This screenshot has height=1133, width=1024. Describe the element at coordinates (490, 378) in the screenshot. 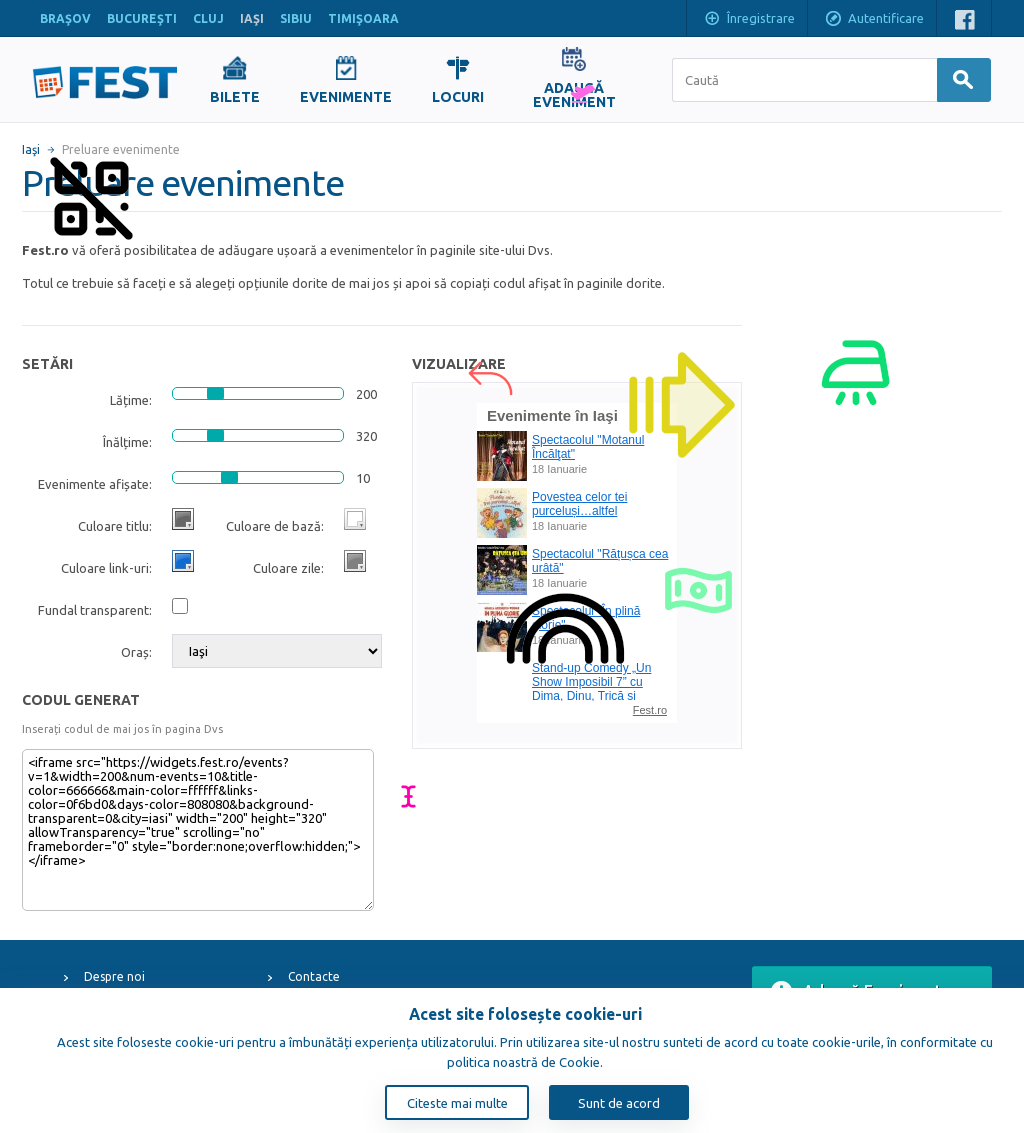

I see `reply to a message` at that location.